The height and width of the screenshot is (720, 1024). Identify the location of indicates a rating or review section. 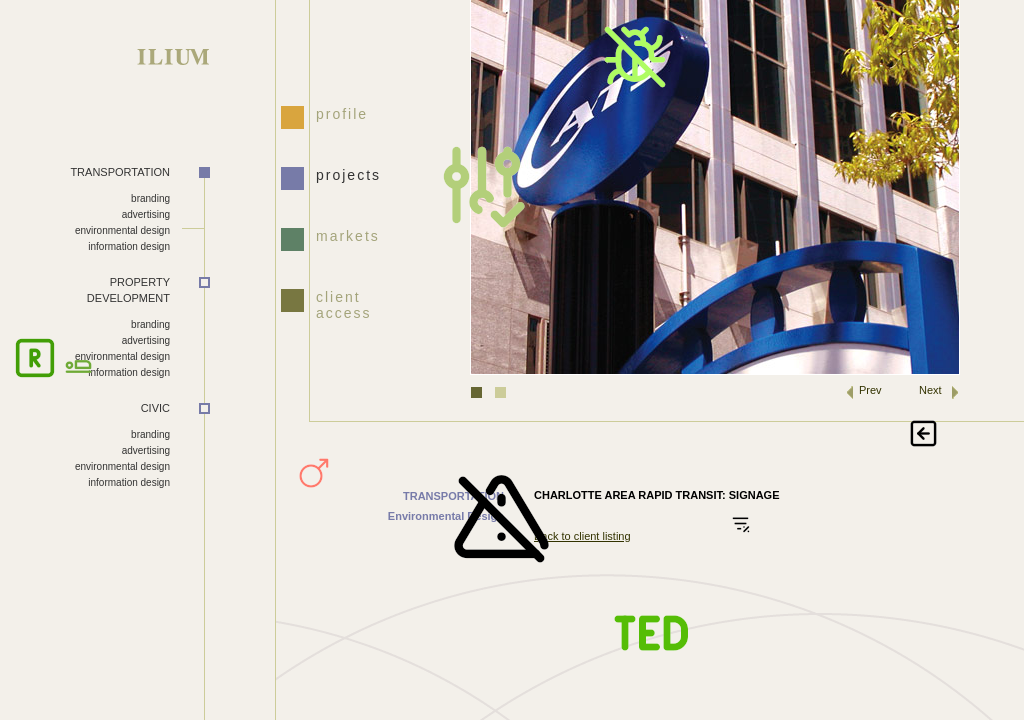
(35, 358).